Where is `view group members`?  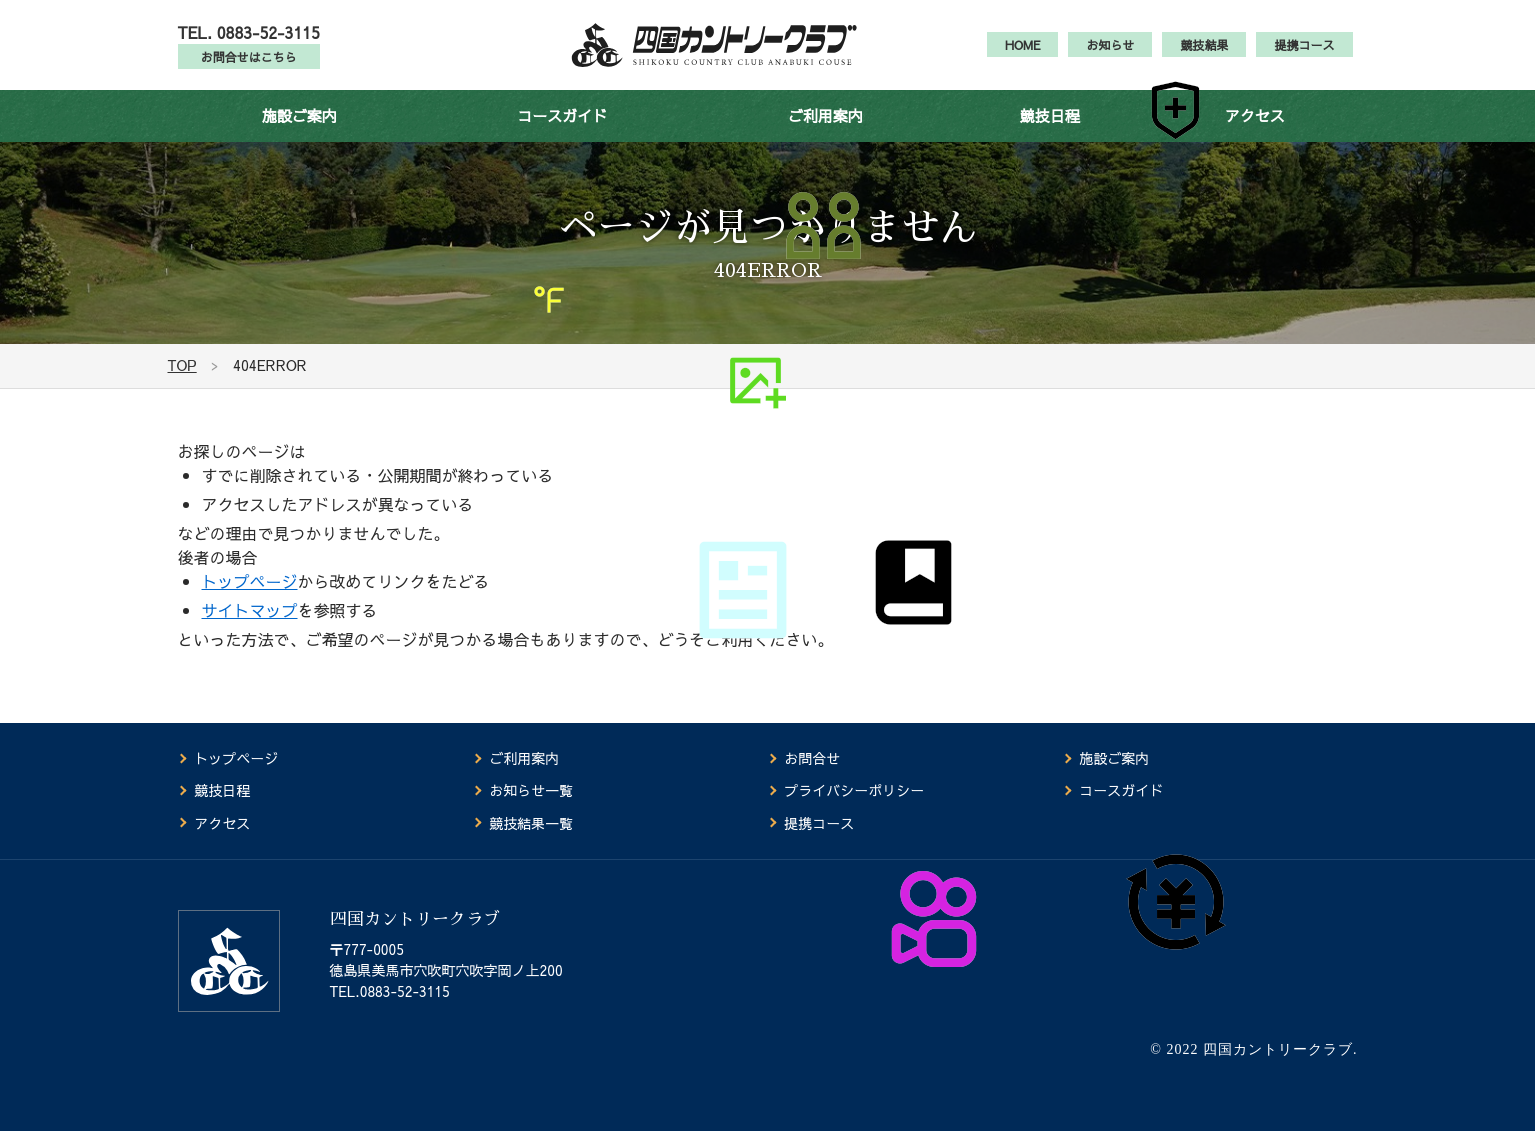
view group members is located at coordinates (823, 225).